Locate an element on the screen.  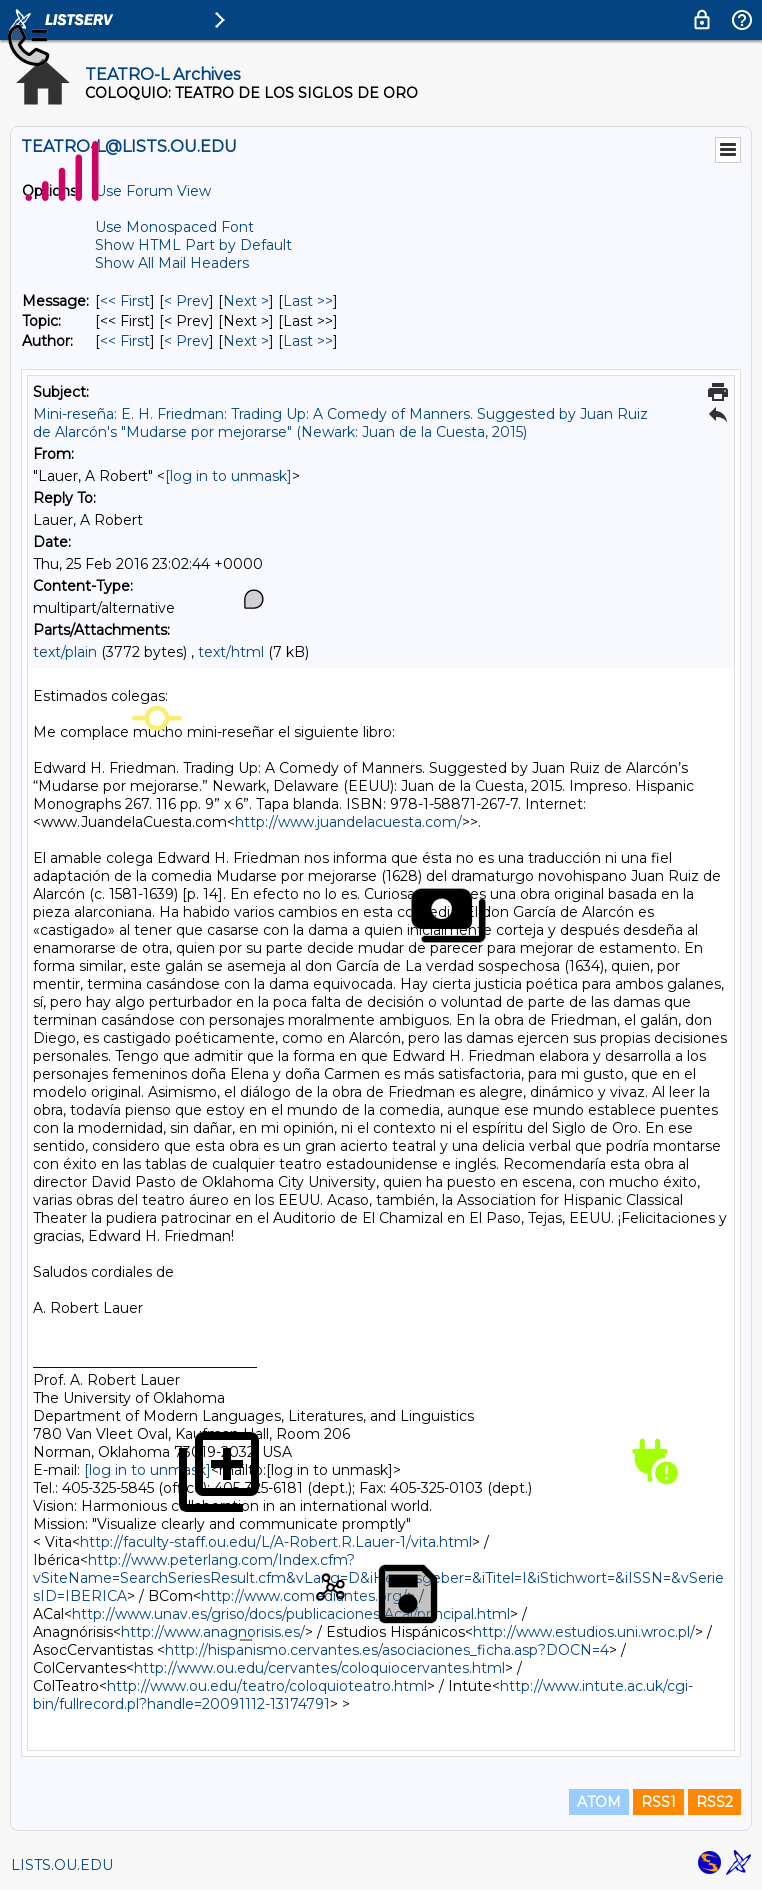
open chat or messaging is located at coordinates (253, 599).